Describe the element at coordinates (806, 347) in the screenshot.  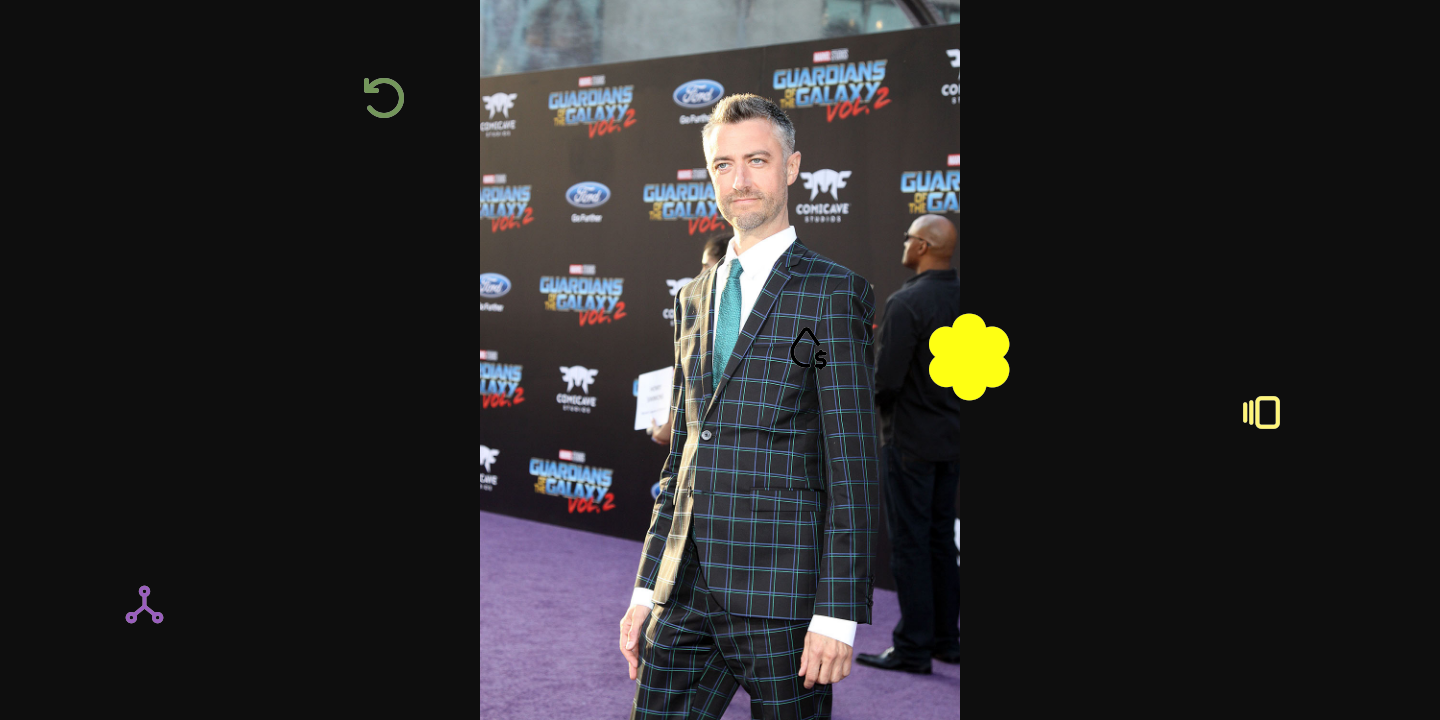
I see `view water bill or usage costs` at that location.